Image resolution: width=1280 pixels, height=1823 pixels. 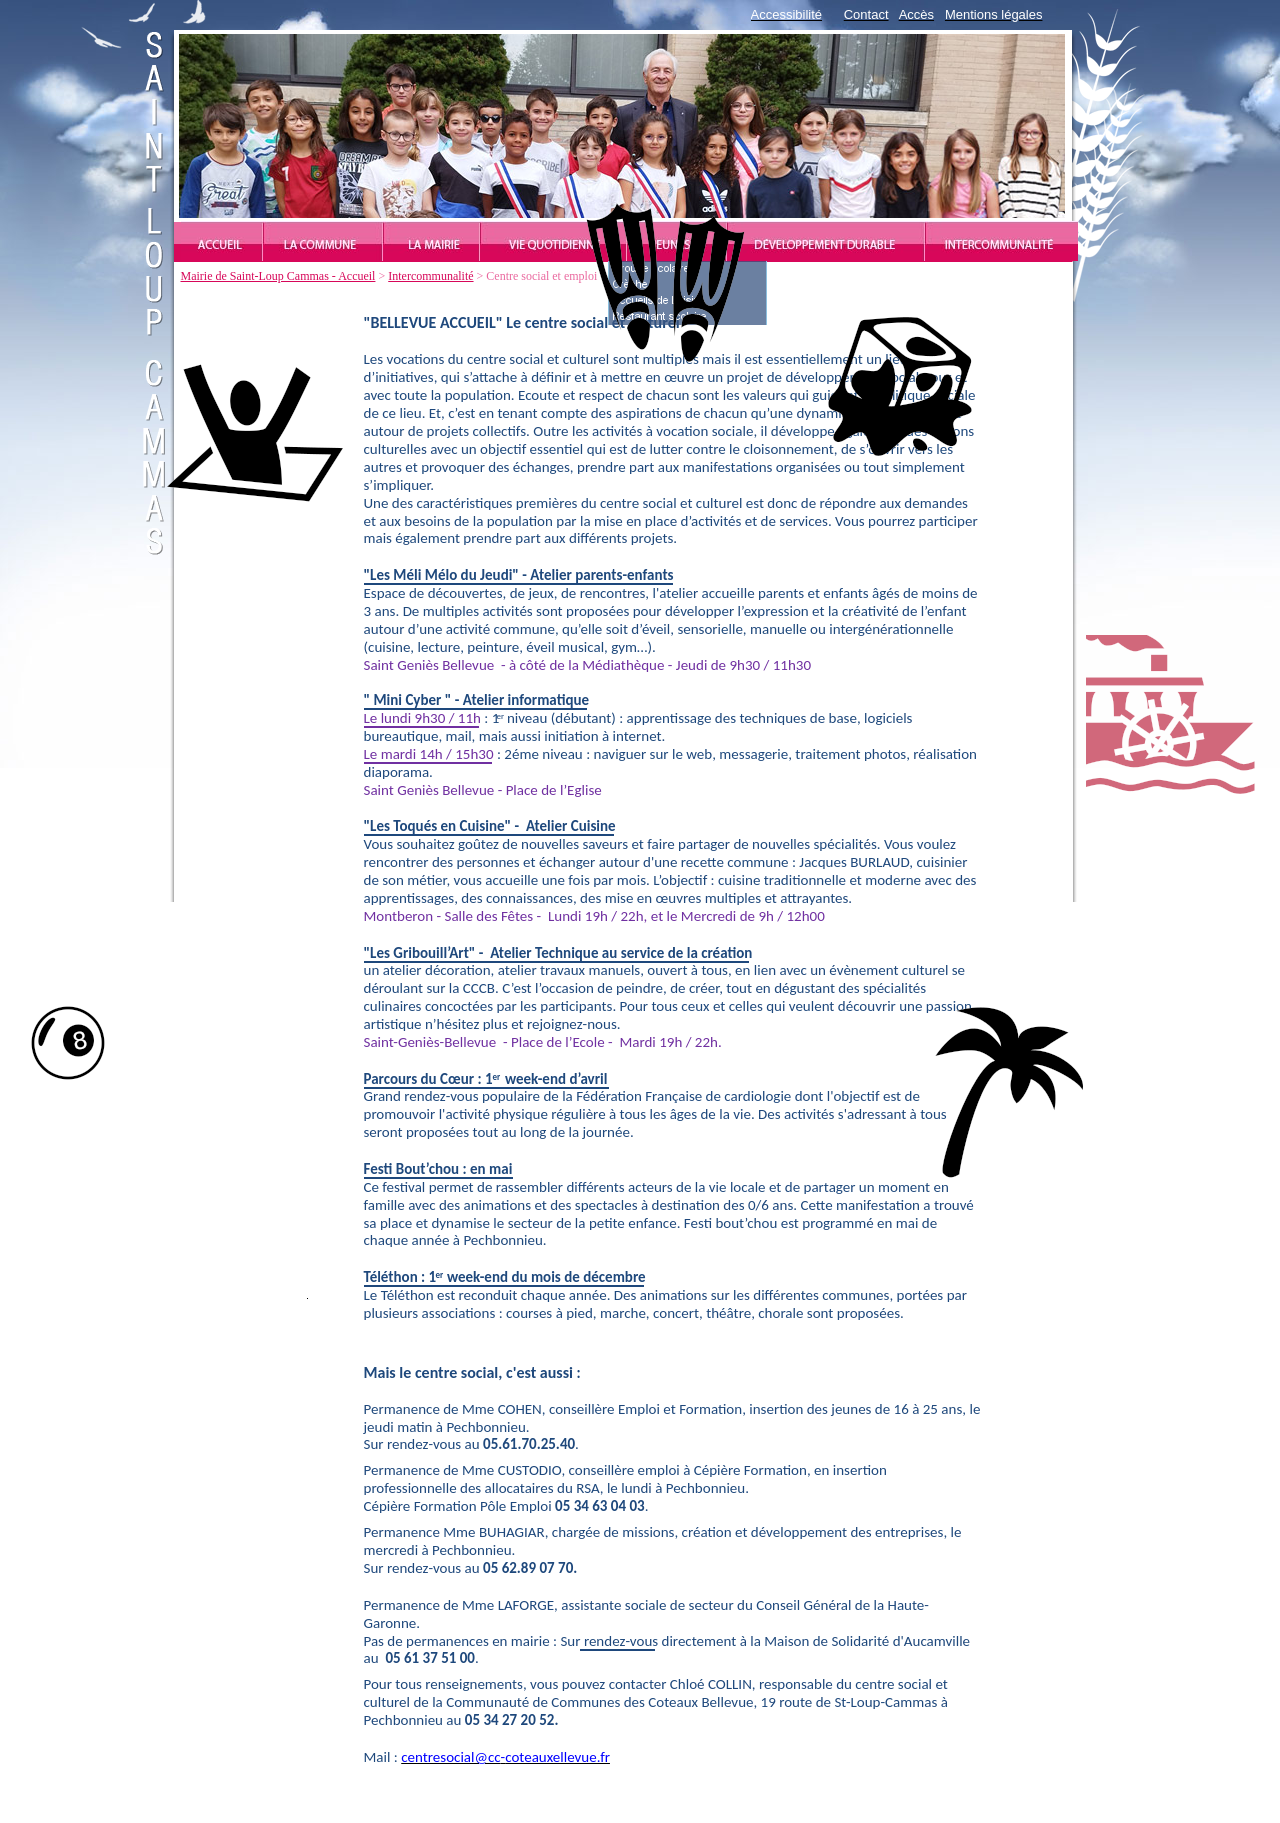 What do you see at coordinates (1008, 1092) in the screenshot?
I see `indicates tropical or beach-themed content` at bounding box center [1008, 1092].